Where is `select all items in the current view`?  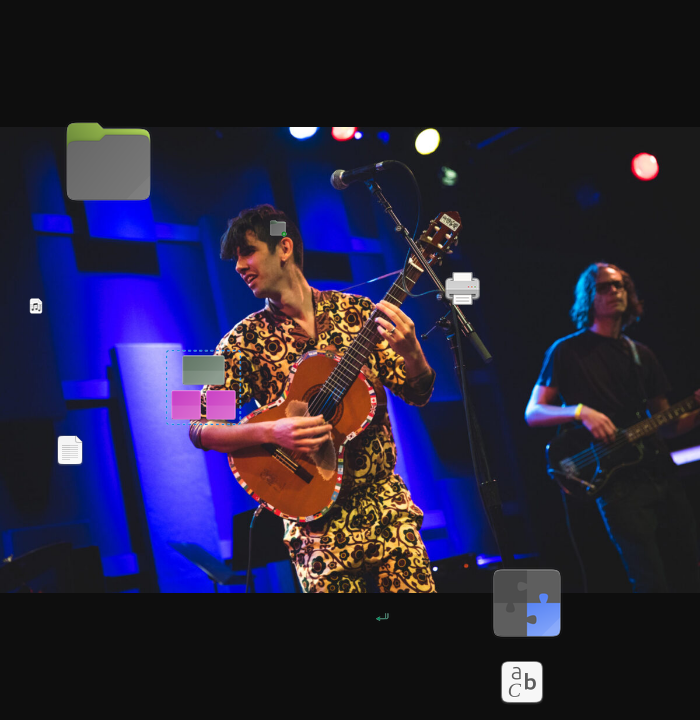
select all items in the current view is located at coordinates (203, 387).